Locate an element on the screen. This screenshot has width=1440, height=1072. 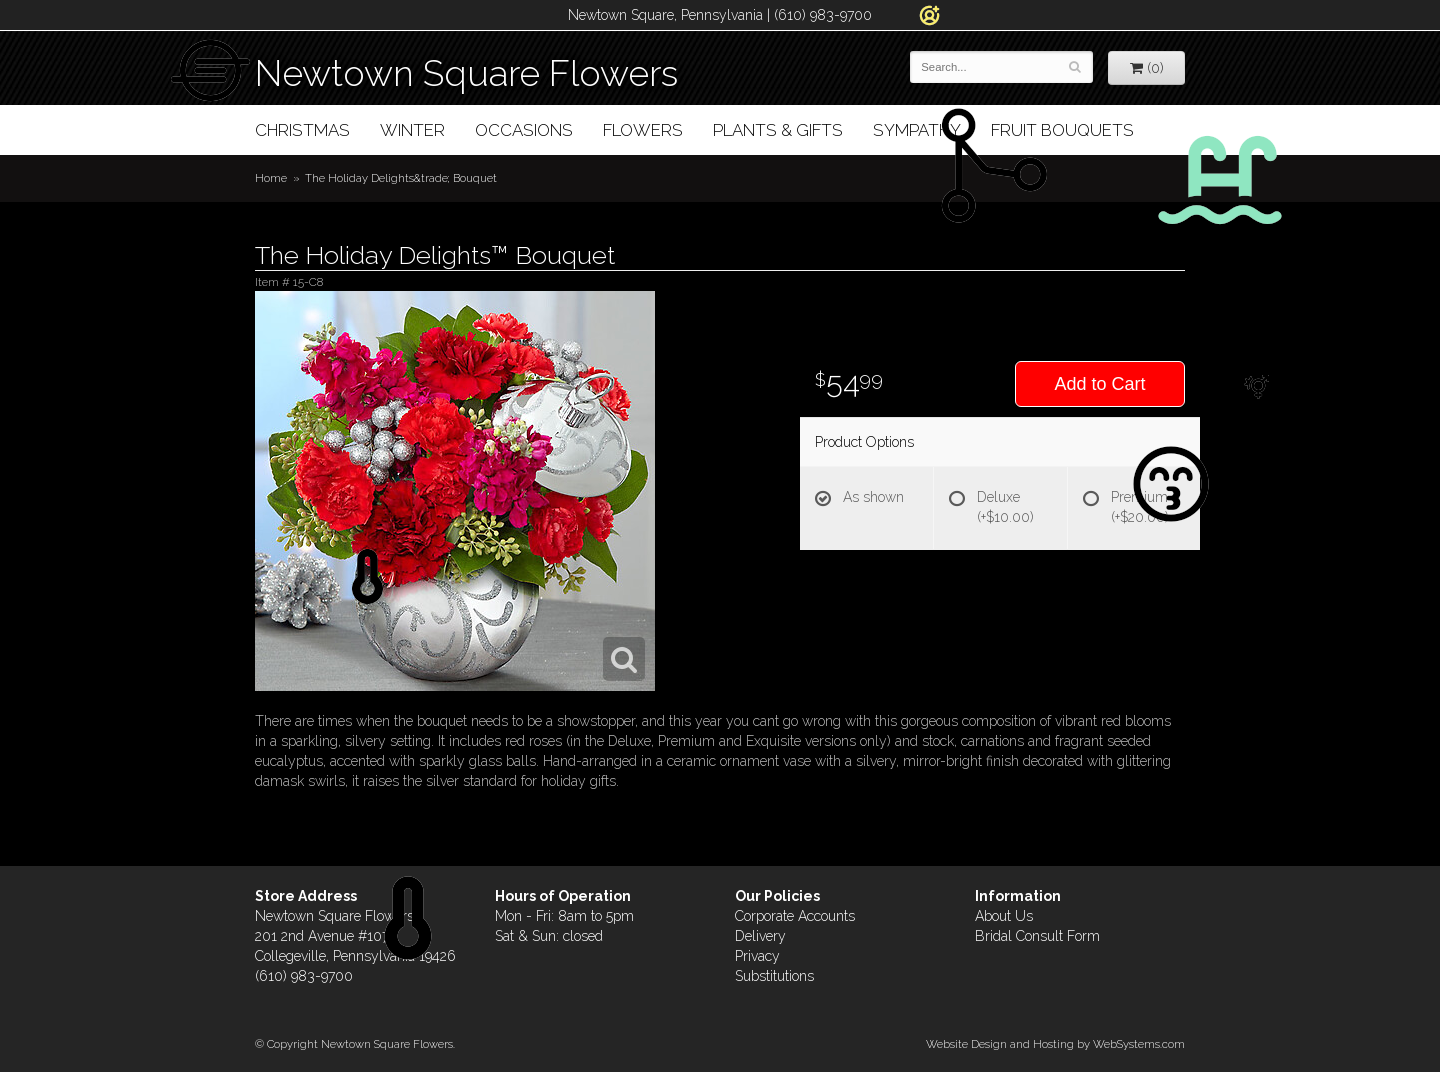
indicates high temperature reading is located at coordinates (367, 576).